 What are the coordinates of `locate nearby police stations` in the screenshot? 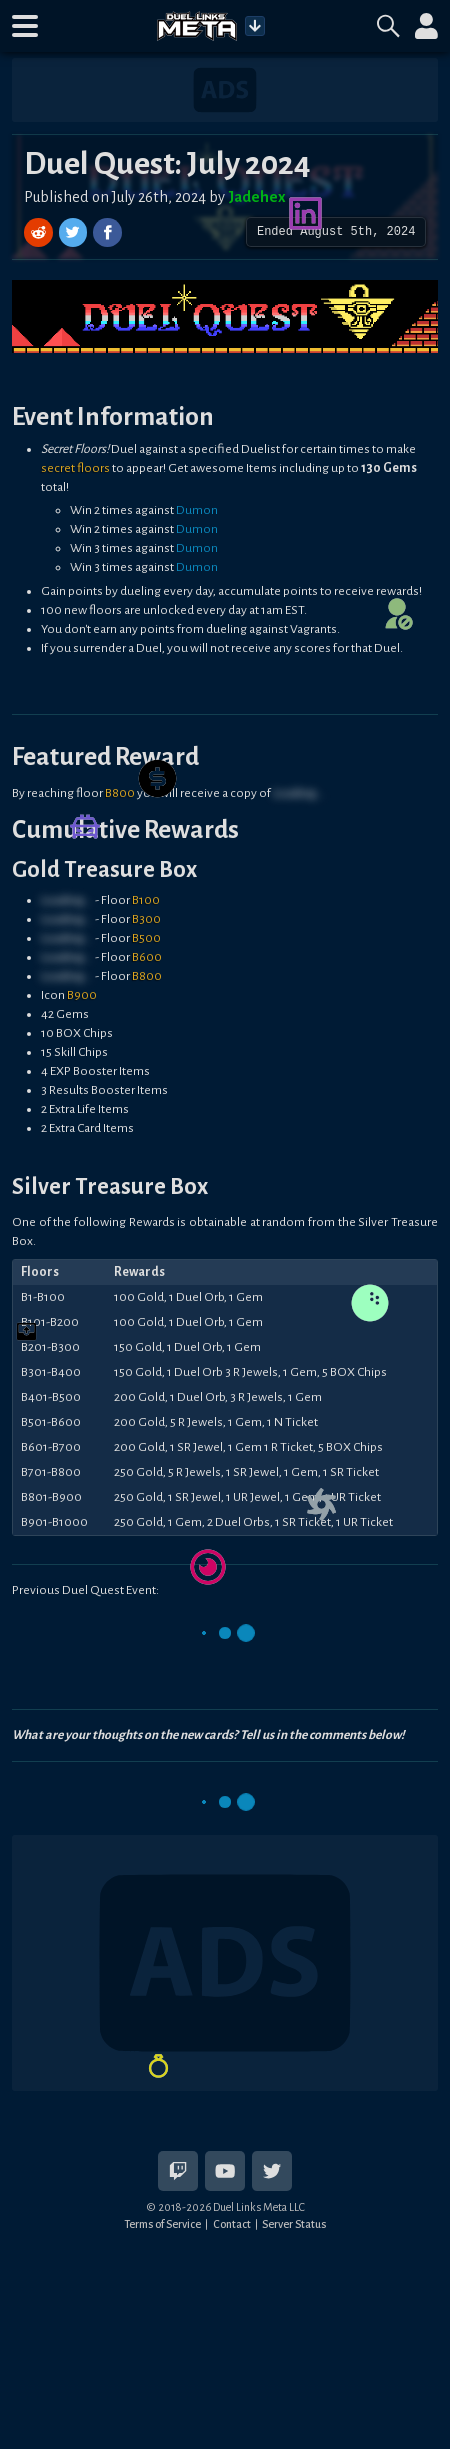 It's located at (85, 826).